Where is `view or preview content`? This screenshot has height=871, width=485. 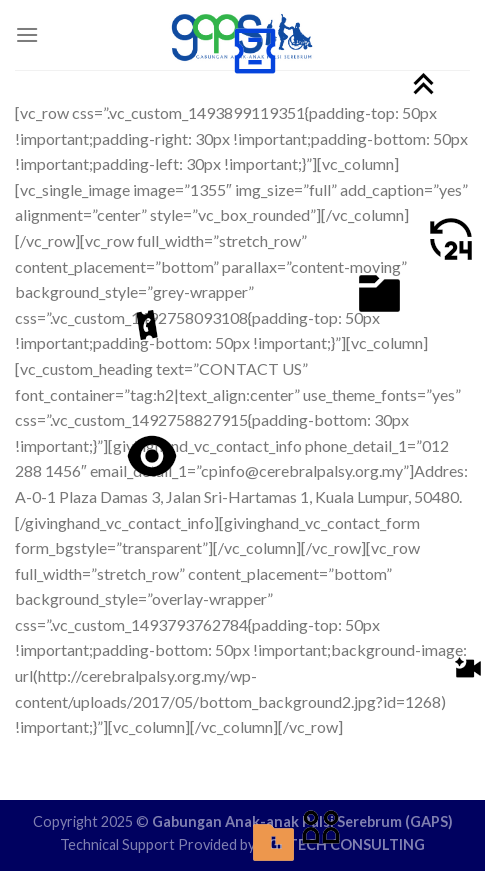 view or preview content is located at coordinates (152, 456).